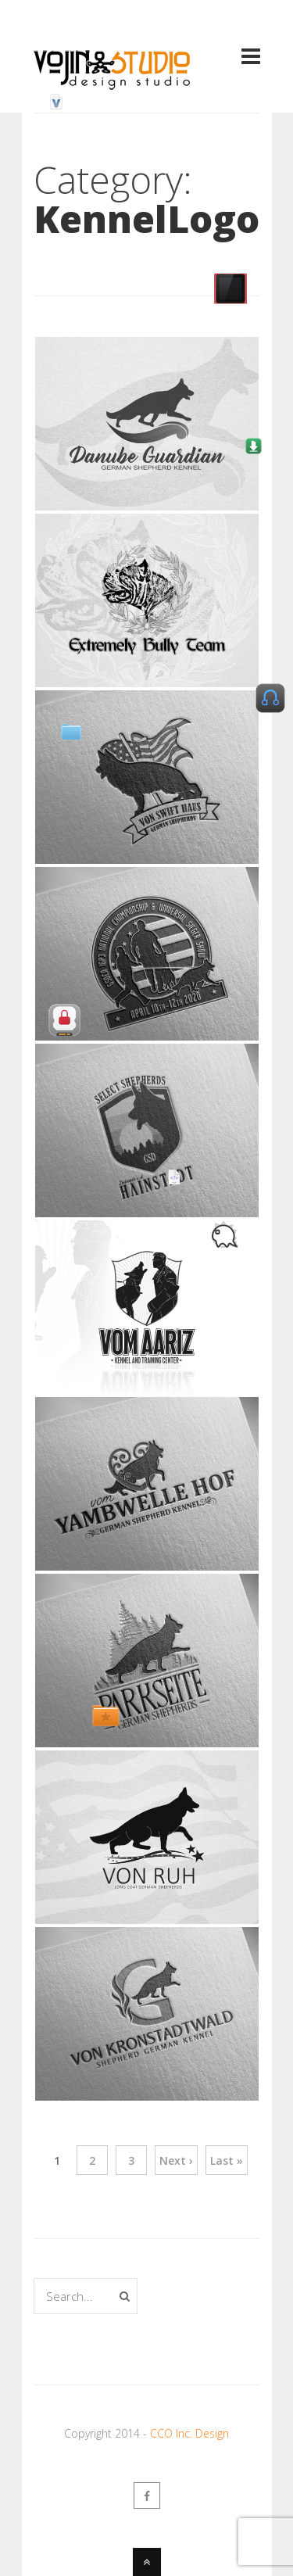 This screenshot has height=2576, width=293. I want to click on a v programming language source file, so click(56, 102).